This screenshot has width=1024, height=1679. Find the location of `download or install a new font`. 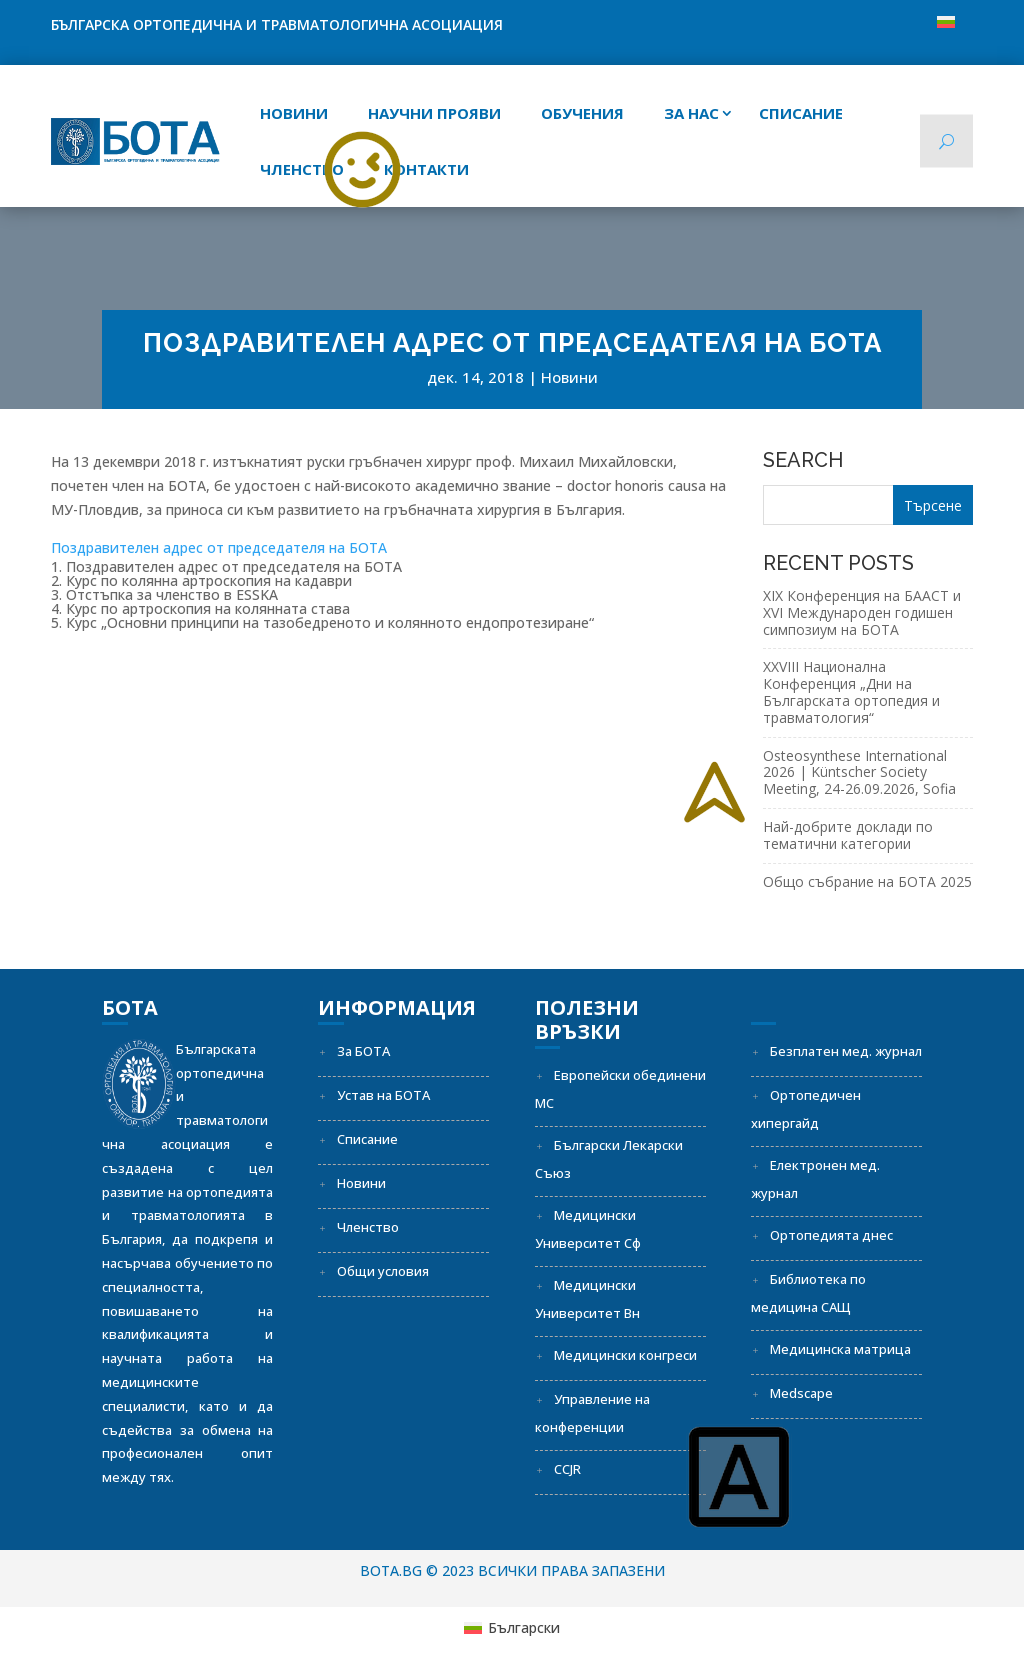

download or install a new font is located at coordinates (739, 1477).